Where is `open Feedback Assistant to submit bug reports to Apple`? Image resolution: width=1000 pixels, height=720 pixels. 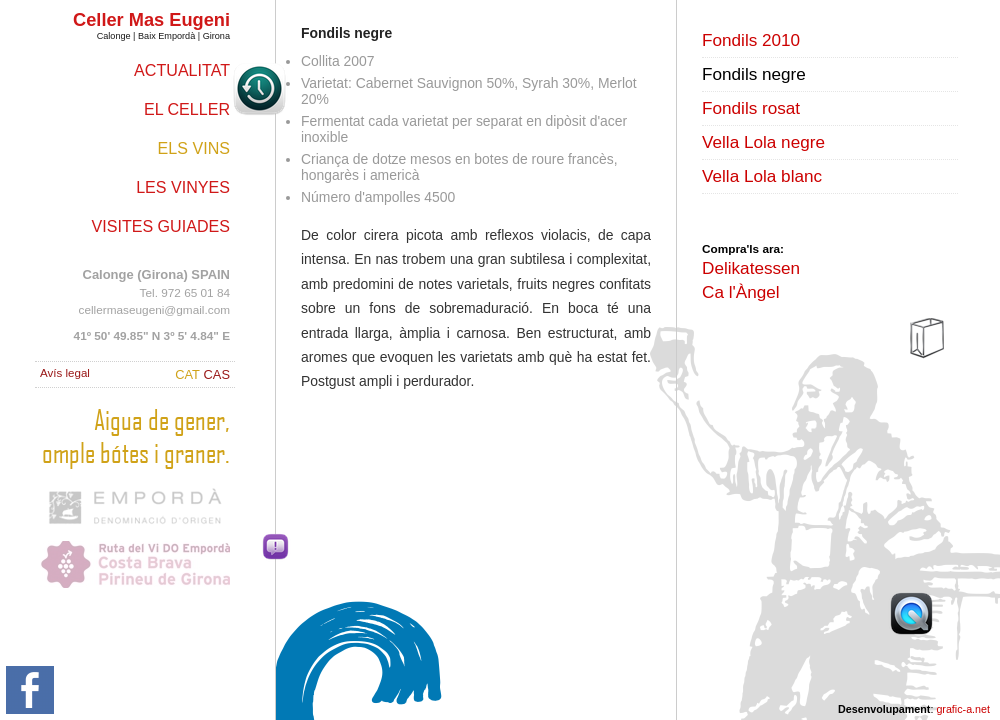
open Feedback Assistant to submit bug reports to Apple is located at coordinates (275, 546).